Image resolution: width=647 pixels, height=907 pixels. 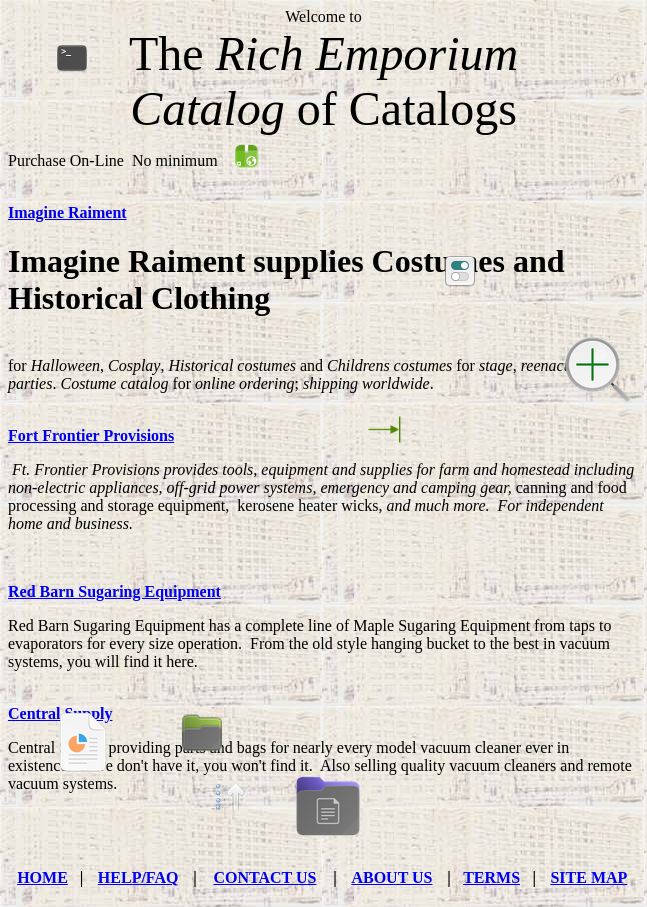 What do you see at coordinates (597, 369) in the screenshot?
I see `zoom in on the current view` at bounding box center [597, 369].